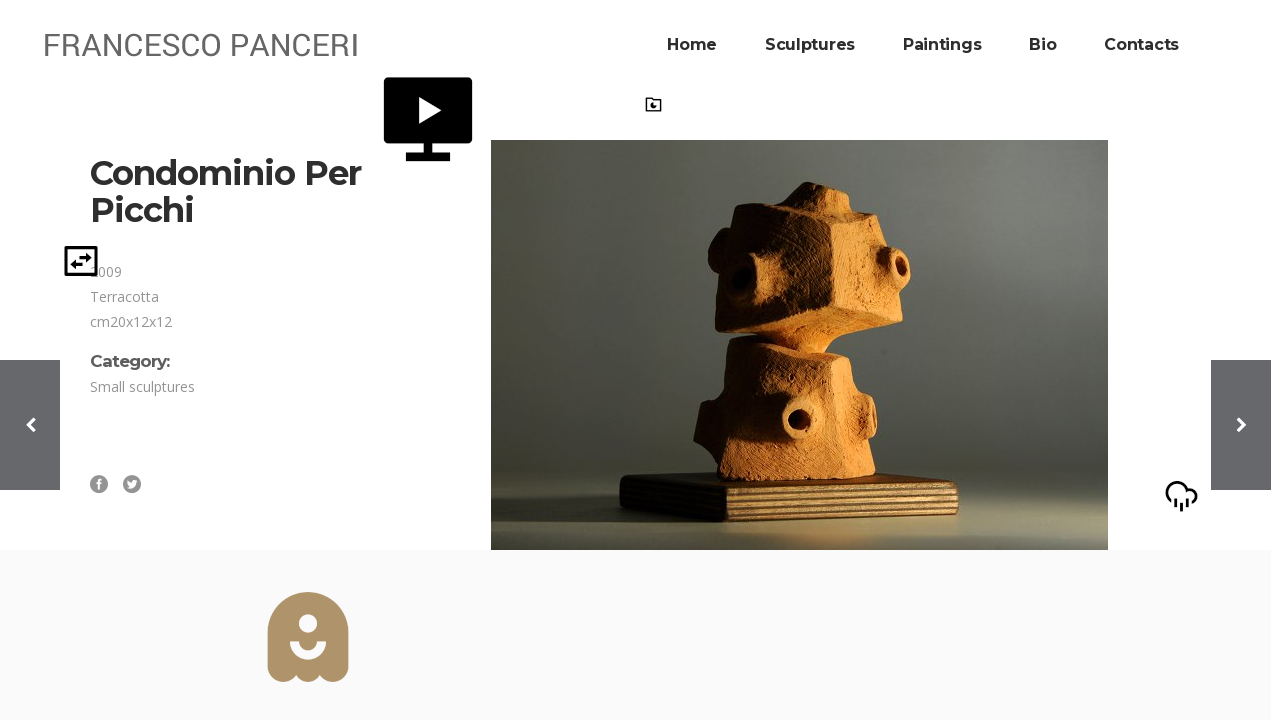  Describe the element at coordinates (81, 261) in the screenshot. I see `swap or exchange items` at that location.